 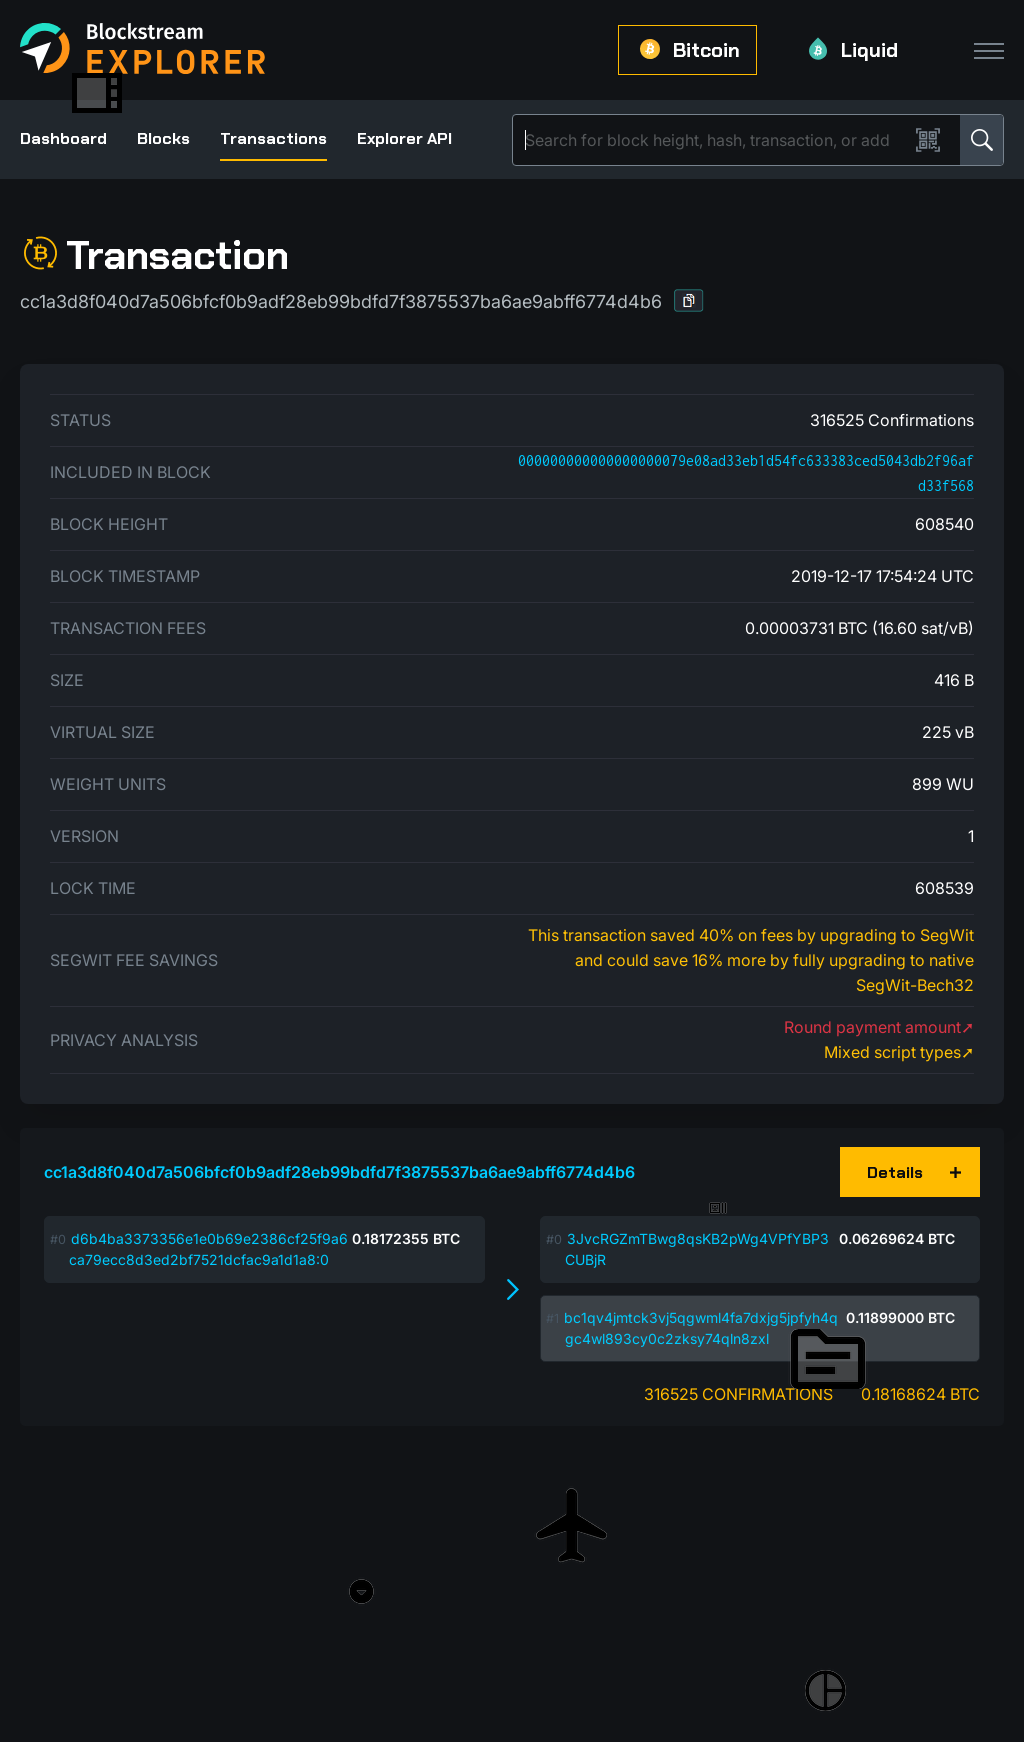 I want to click on view recently contacted people, so click(x=718, y=1208).